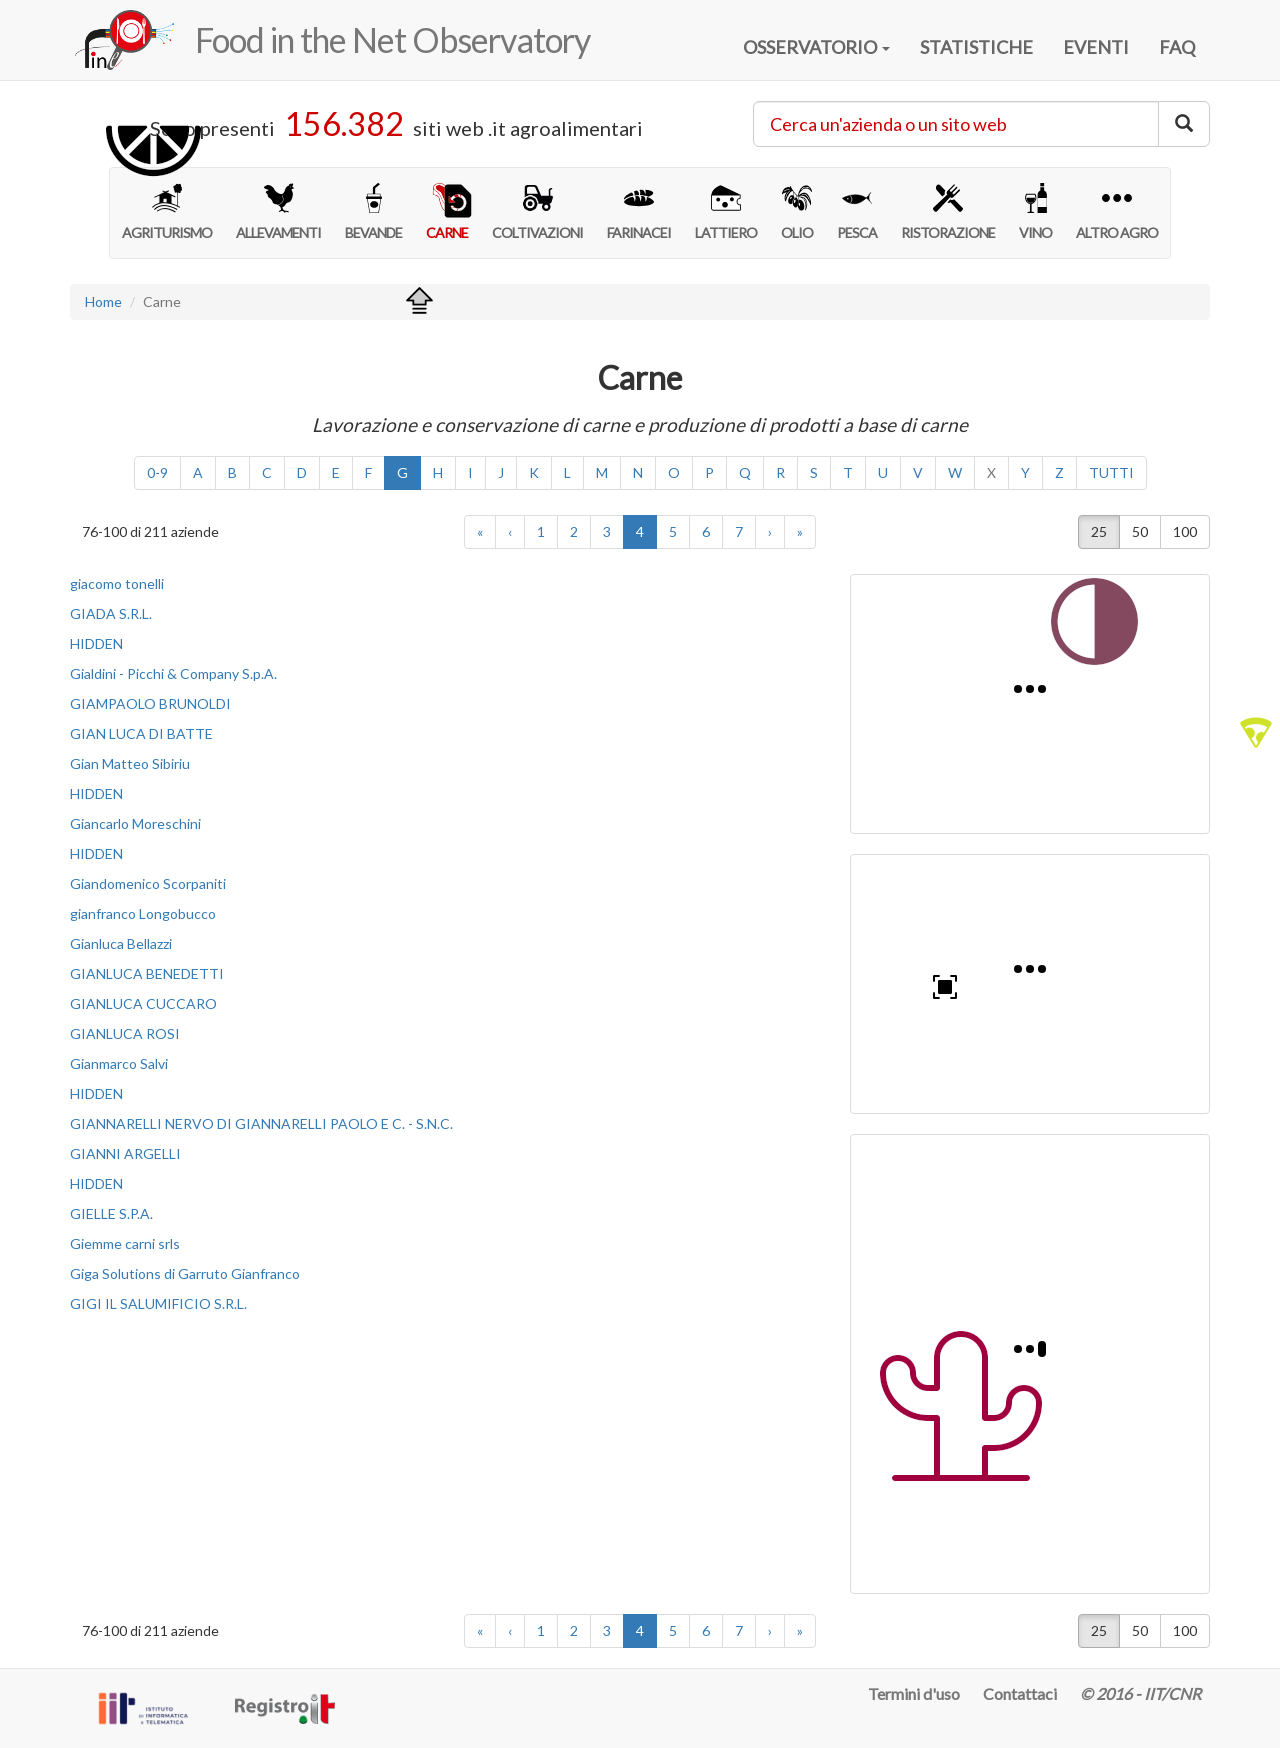 The image size is (1280, 1748). Describe the element at coordinates (153, 143) in the screenshot. I see `indicates citrus or fruit-related content` at that location.